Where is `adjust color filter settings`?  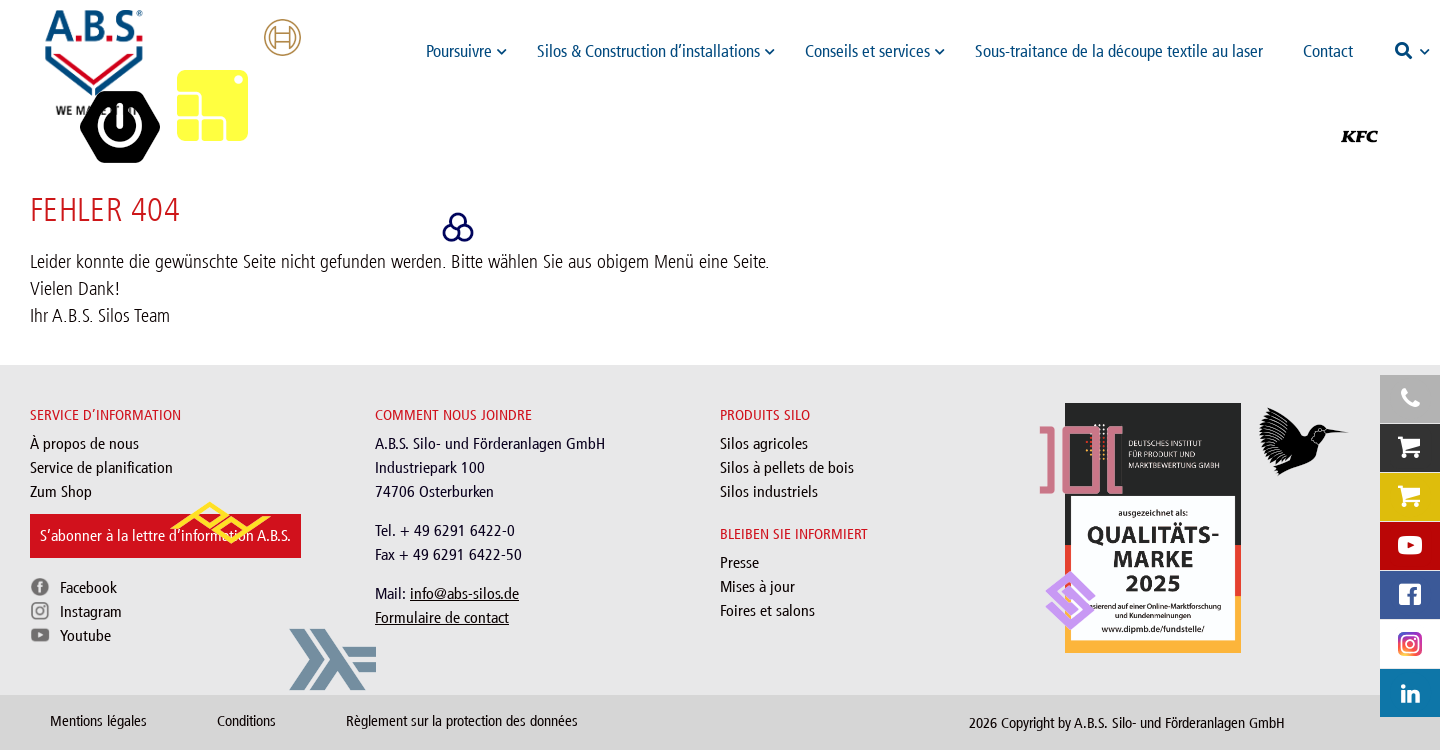 adjust color filter settings is located at coordinates (458, 229).